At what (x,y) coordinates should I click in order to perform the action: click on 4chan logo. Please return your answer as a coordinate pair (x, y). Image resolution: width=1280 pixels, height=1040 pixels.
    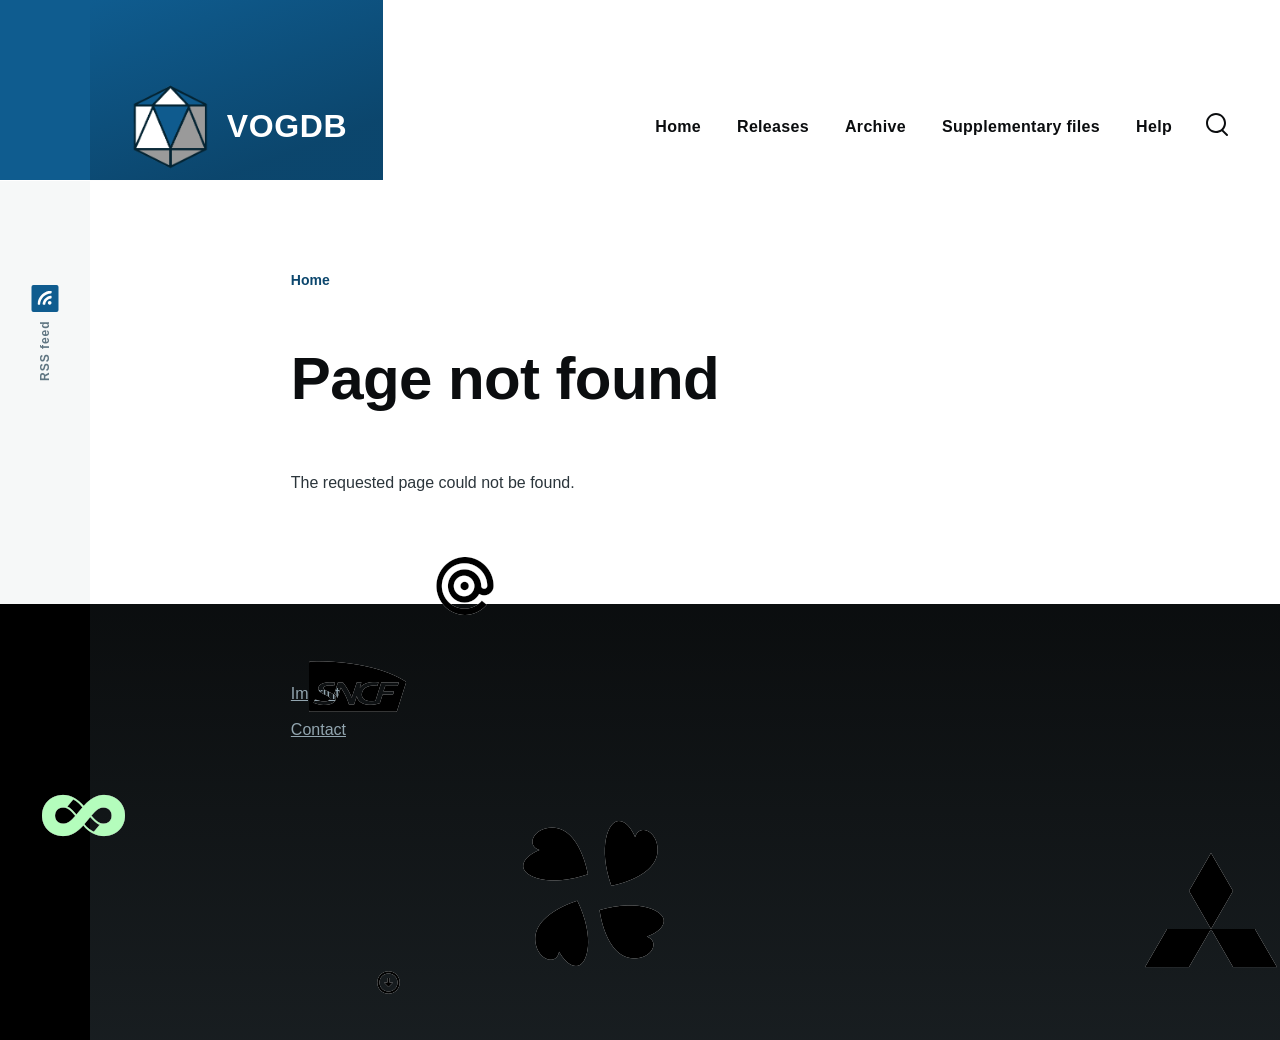
    Looking at the image, I should click on (593, 893).